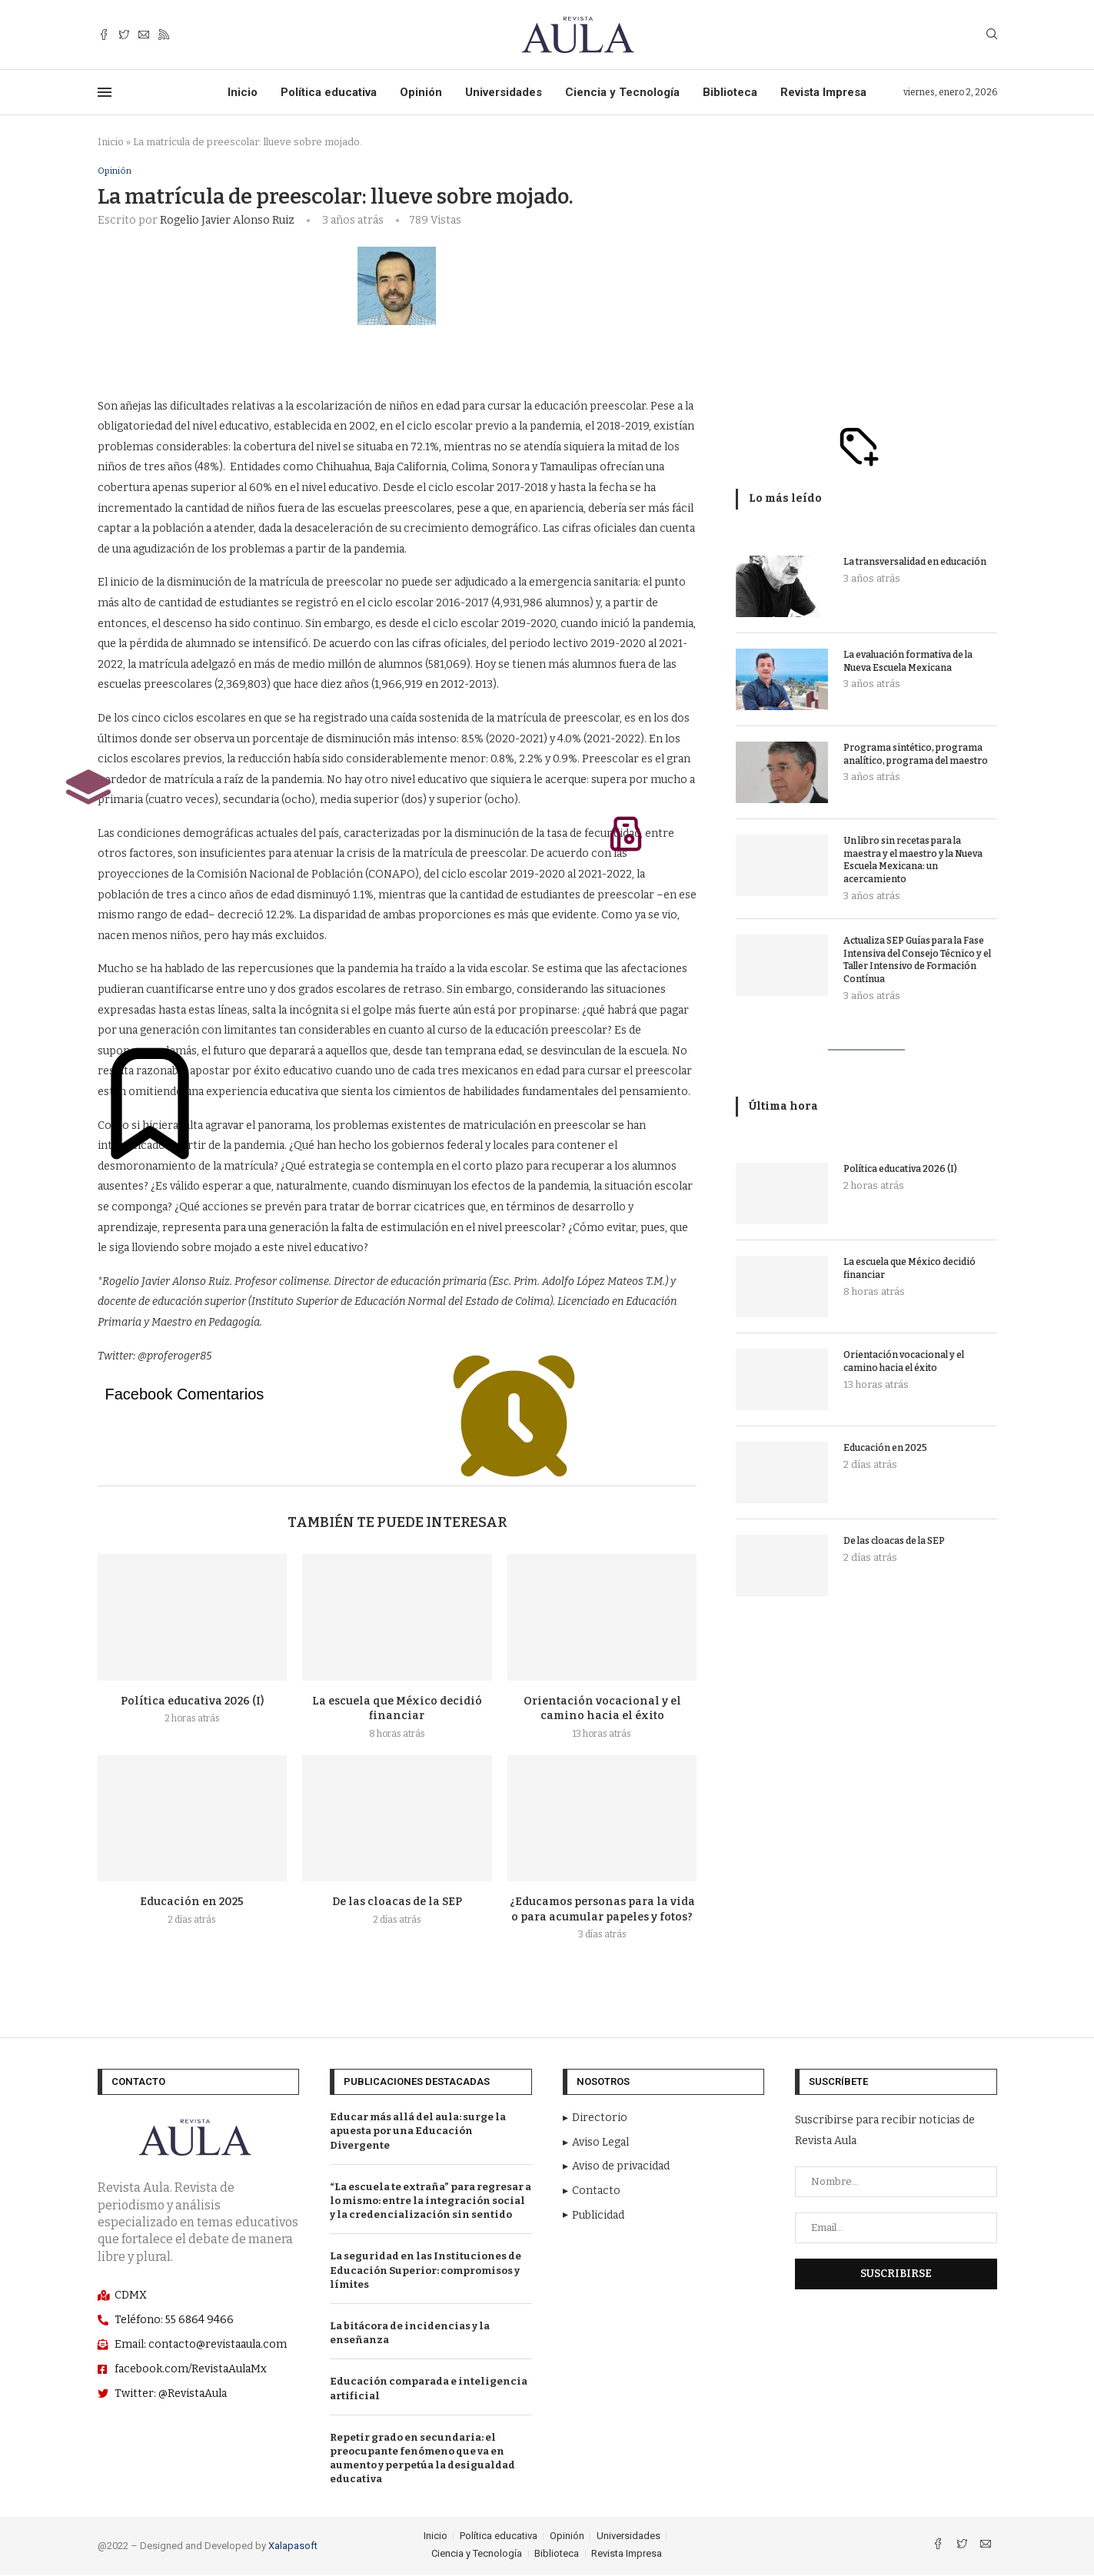  Describe the element at coordinates (626, 834) in the screenshot. I see `view your shopping bag` at that location.